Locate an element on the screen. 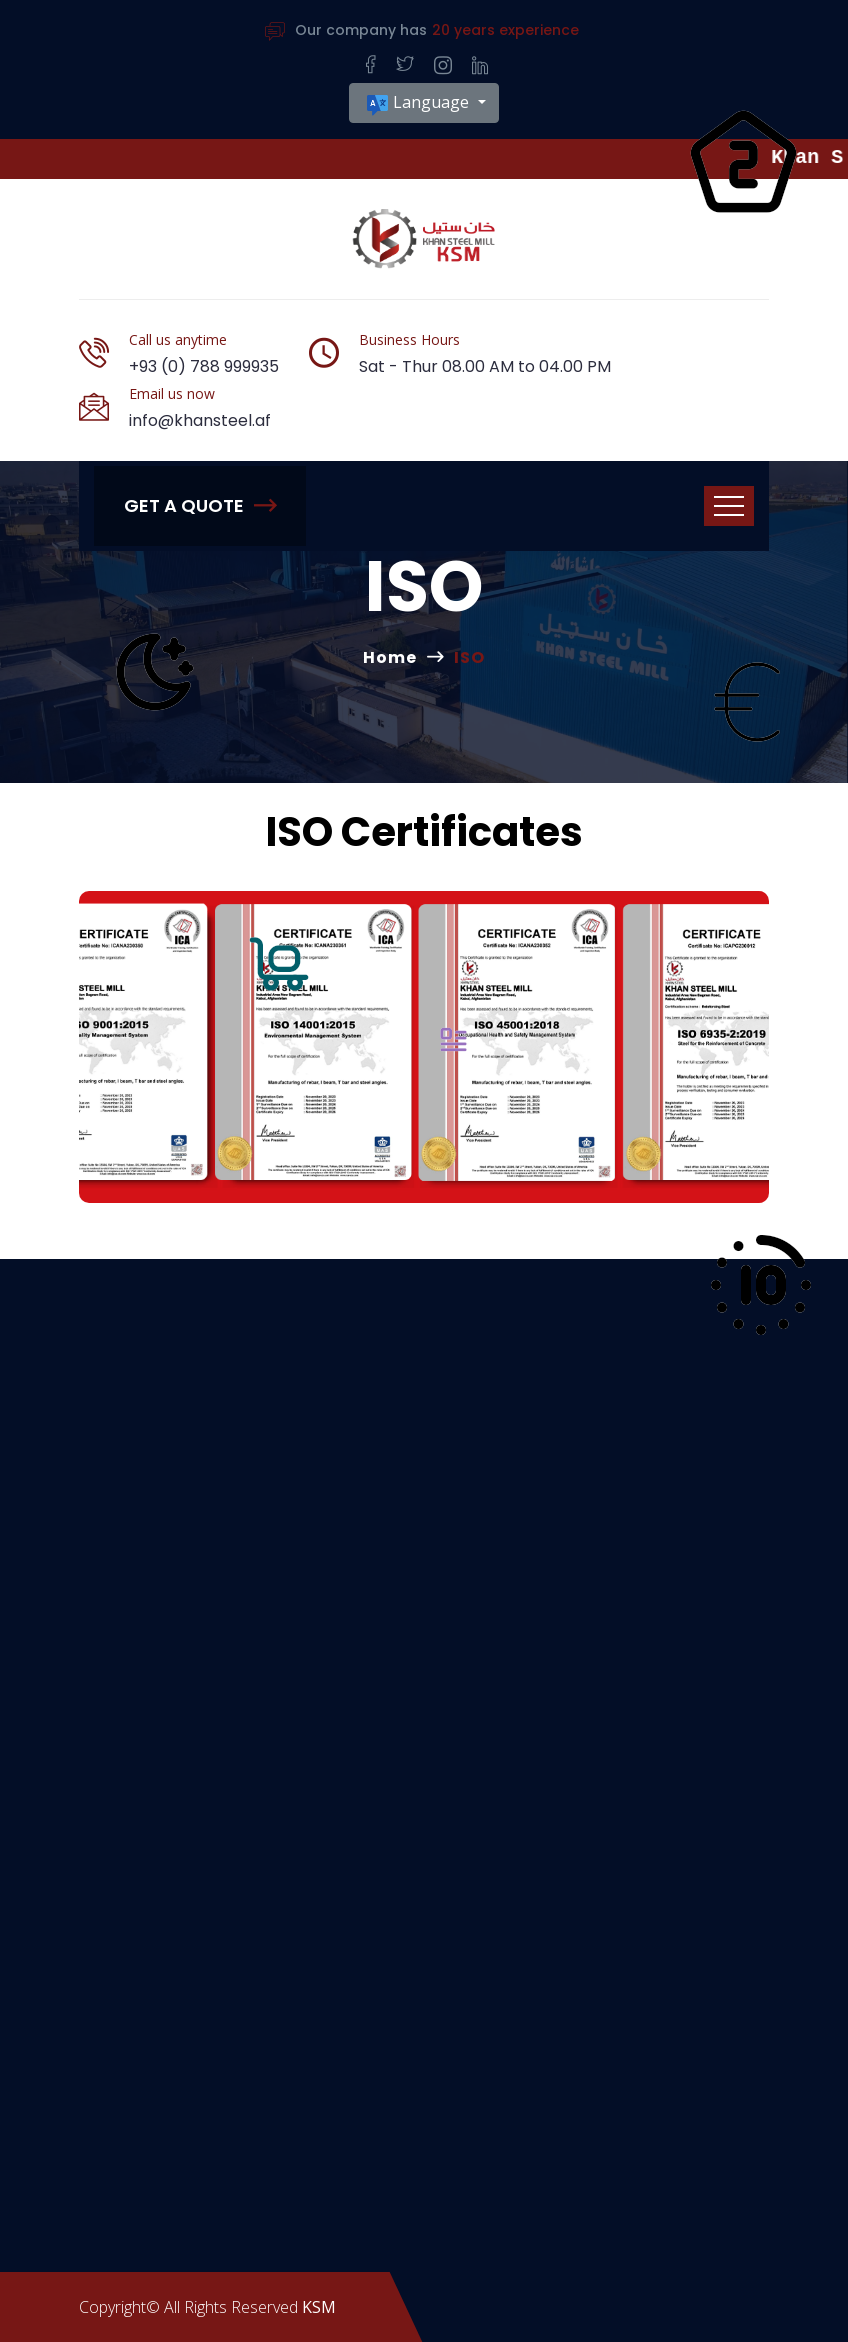  view shipping or delivery status is located at coordinates (279, 964).